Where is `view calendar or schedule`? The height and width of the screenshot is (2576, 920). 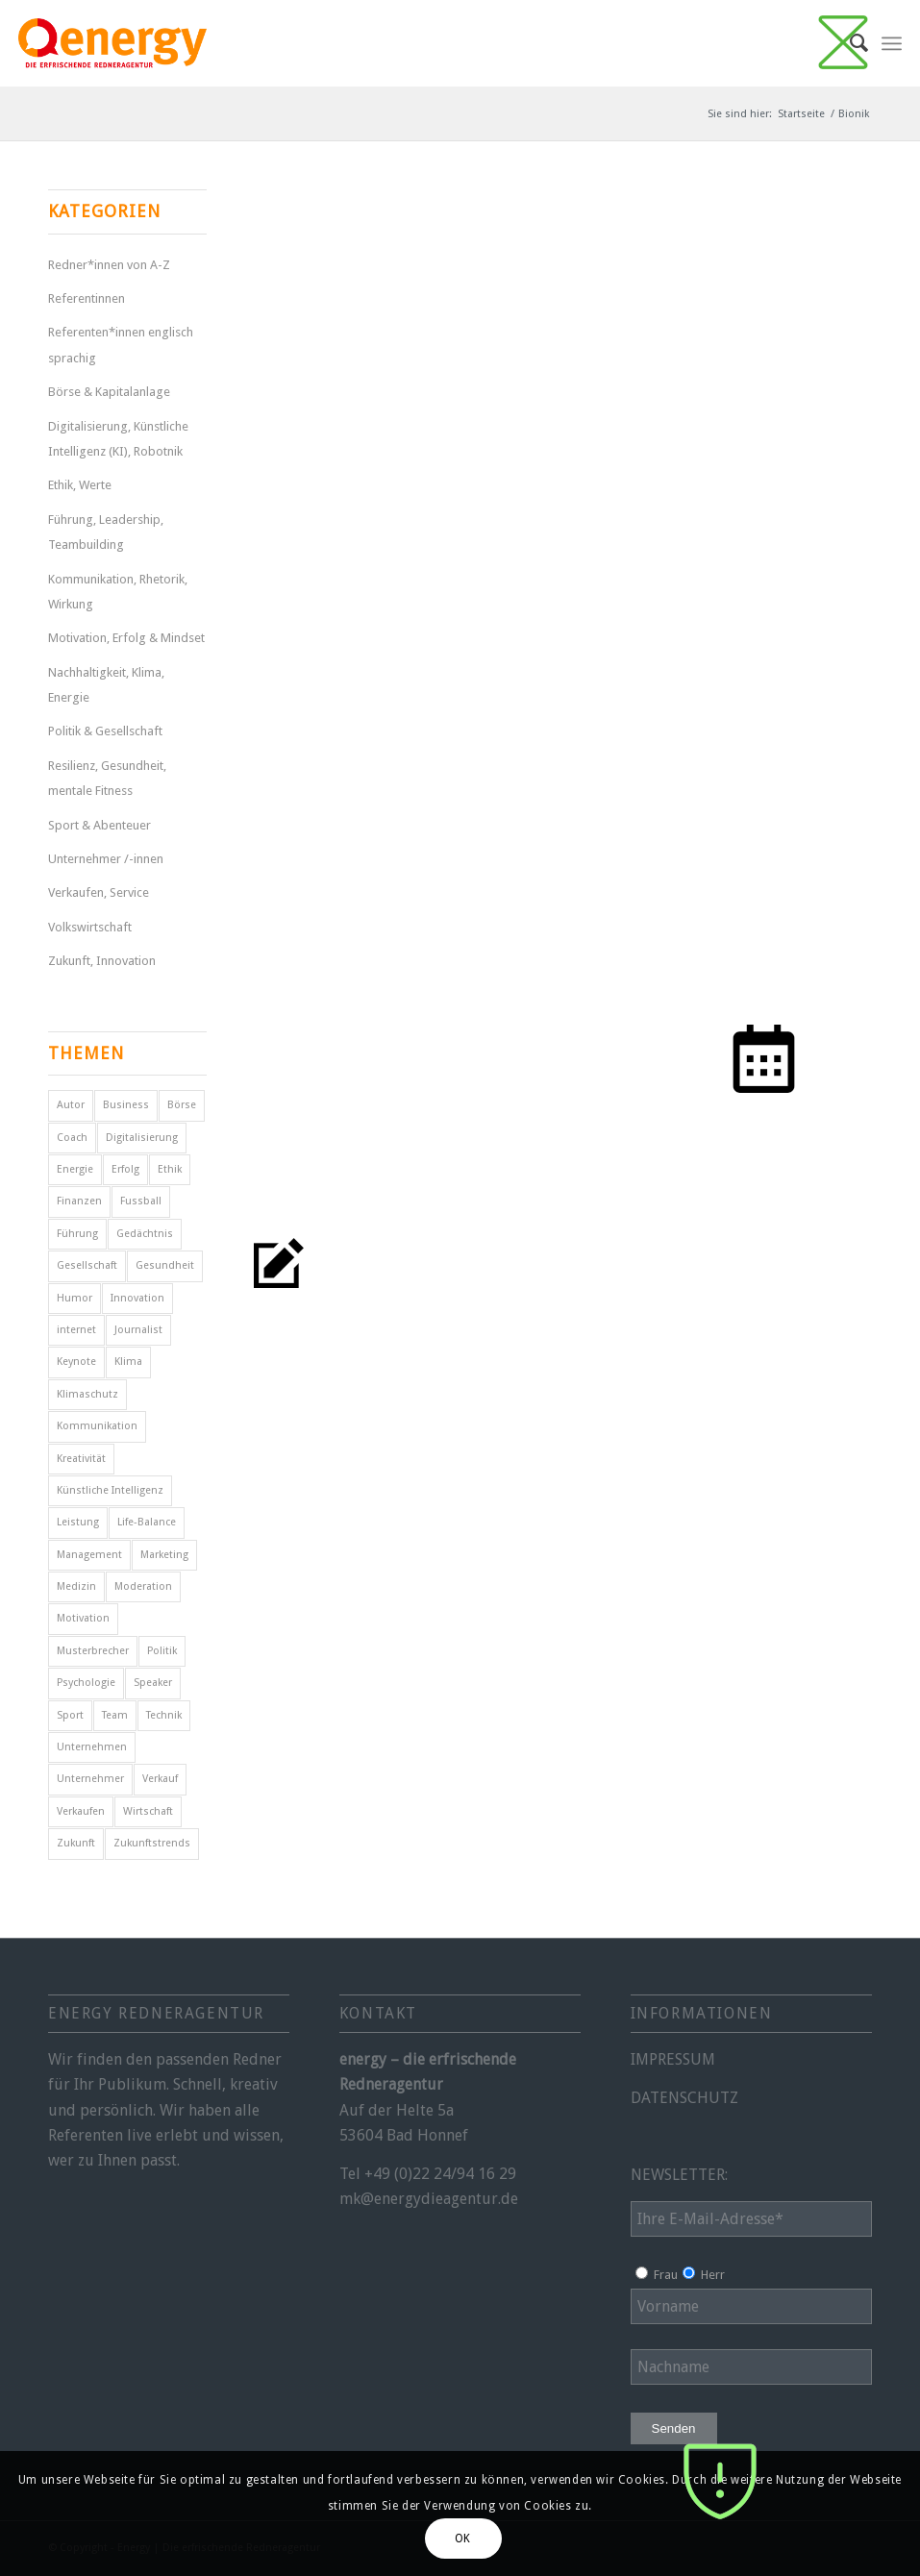
view calendar or schedule is located at coordinates (763, 1058).